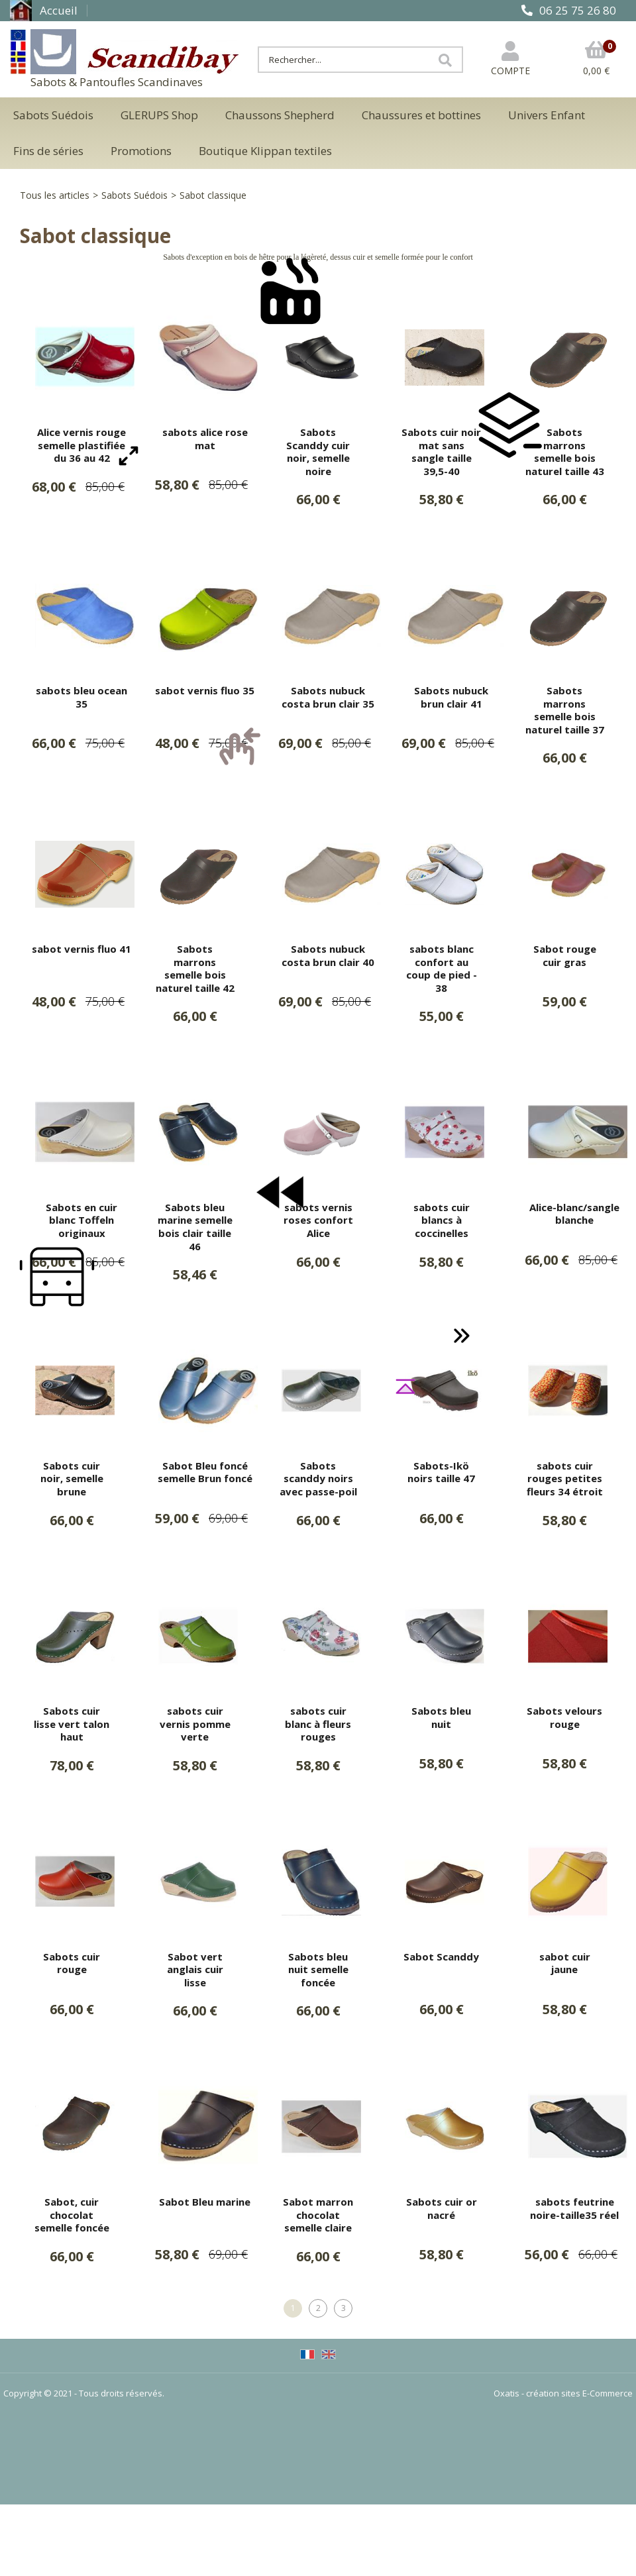 The width and height of the screenshot is (636, 2576). I want to click on view bus routes or schedules, so click(57, 1277).